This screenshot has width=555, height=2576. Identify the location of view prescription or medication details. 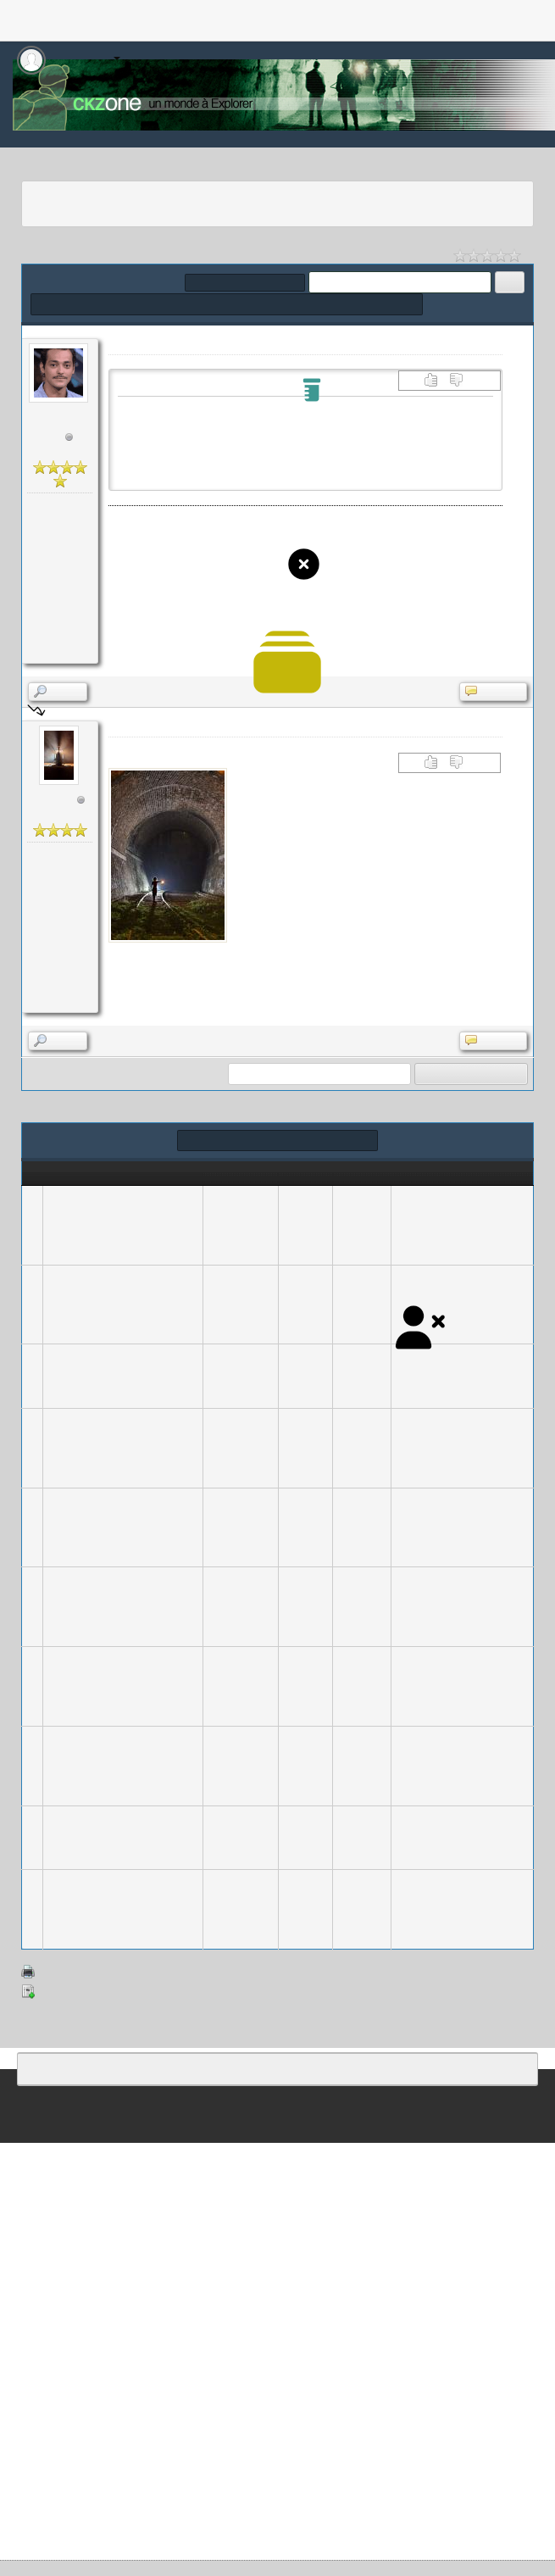
(312, 390).